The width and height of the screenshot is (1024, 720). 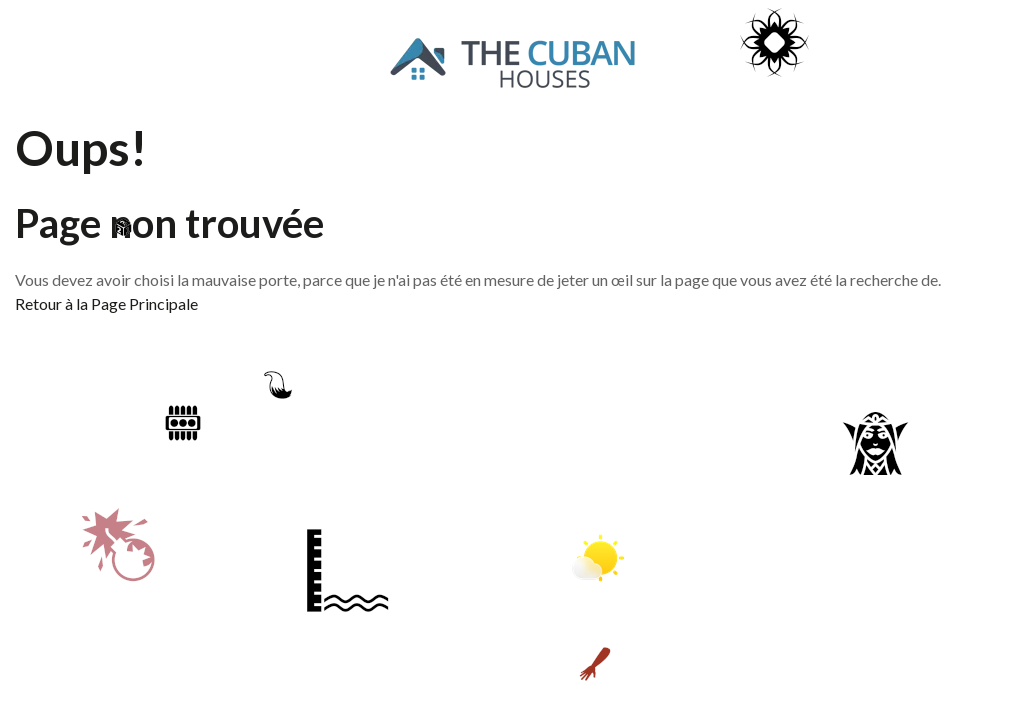 What do you see at coordinates (118, 544) in the screenshot?
I see `detonate or trigger an explosion effect` at bounding box center [118, 544].